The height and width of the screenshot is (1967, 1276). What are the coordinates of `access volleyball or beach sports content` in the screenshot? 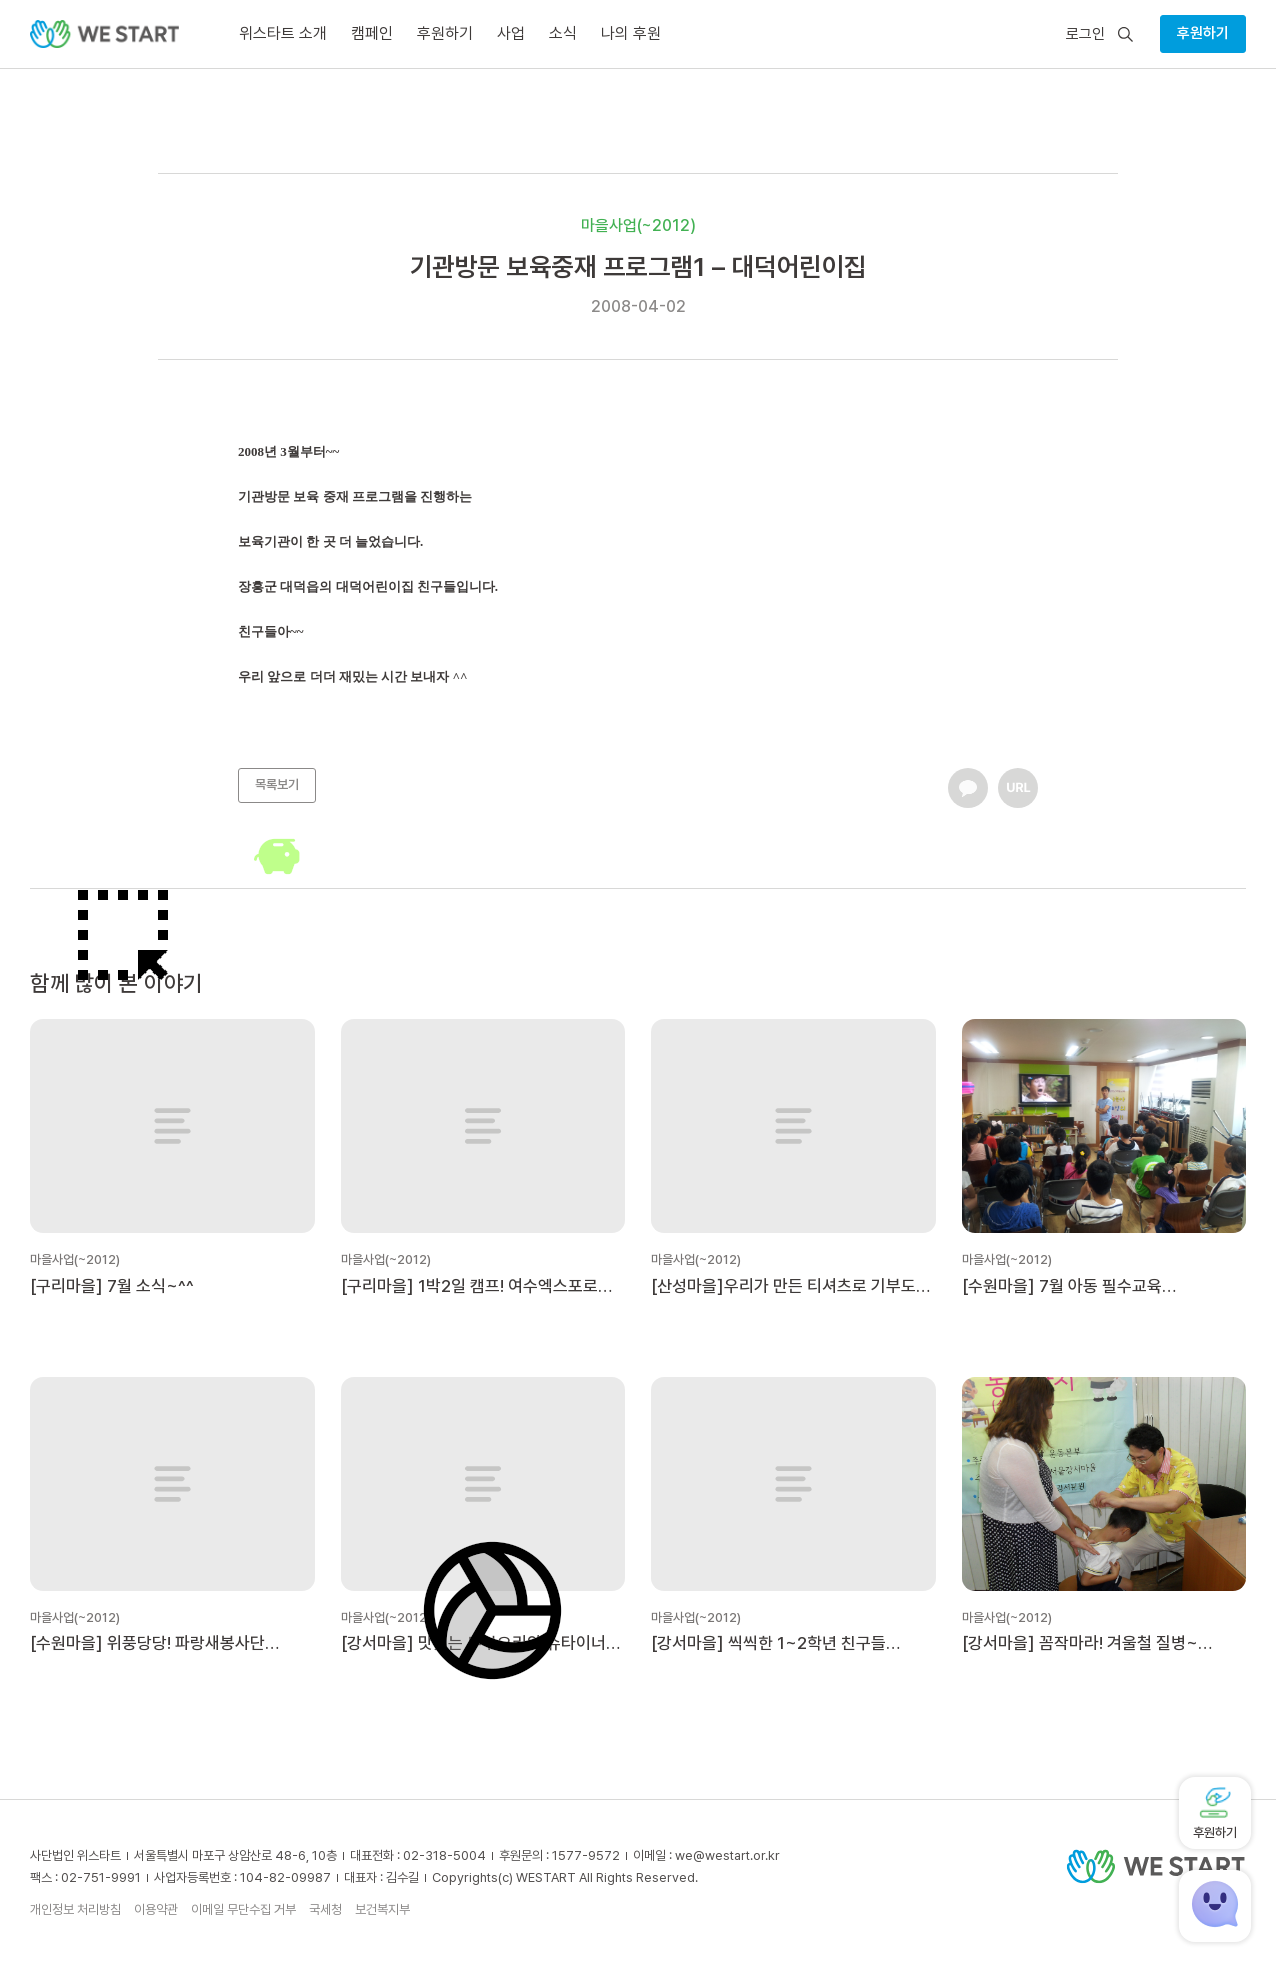 It's located at (492, 1610).